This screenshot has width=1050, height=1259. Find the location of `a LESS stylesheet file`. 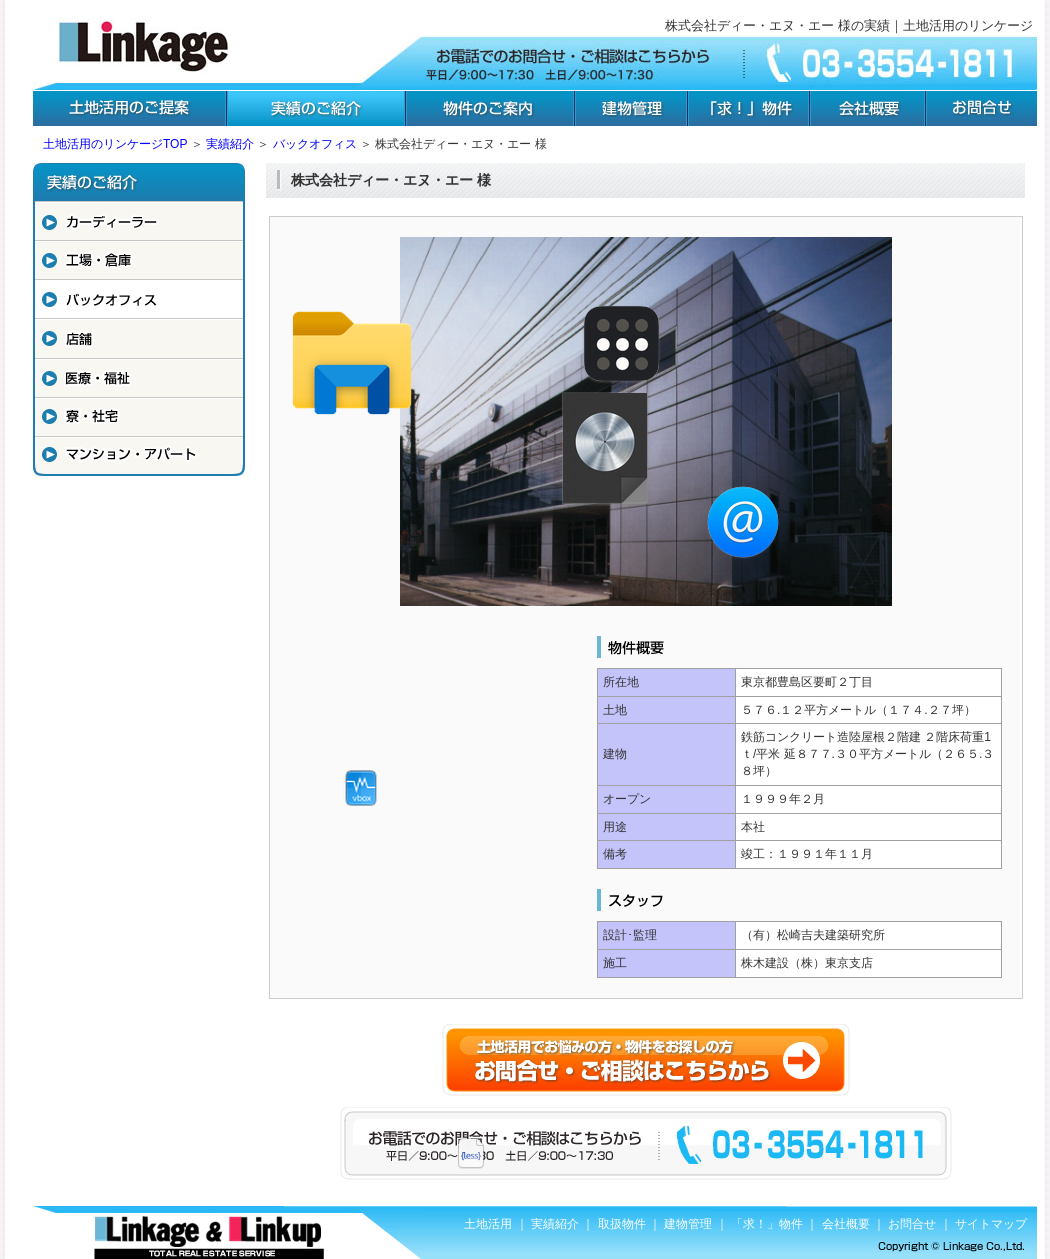

a LESS stylesheet file is located at coordinates (471, 1153).